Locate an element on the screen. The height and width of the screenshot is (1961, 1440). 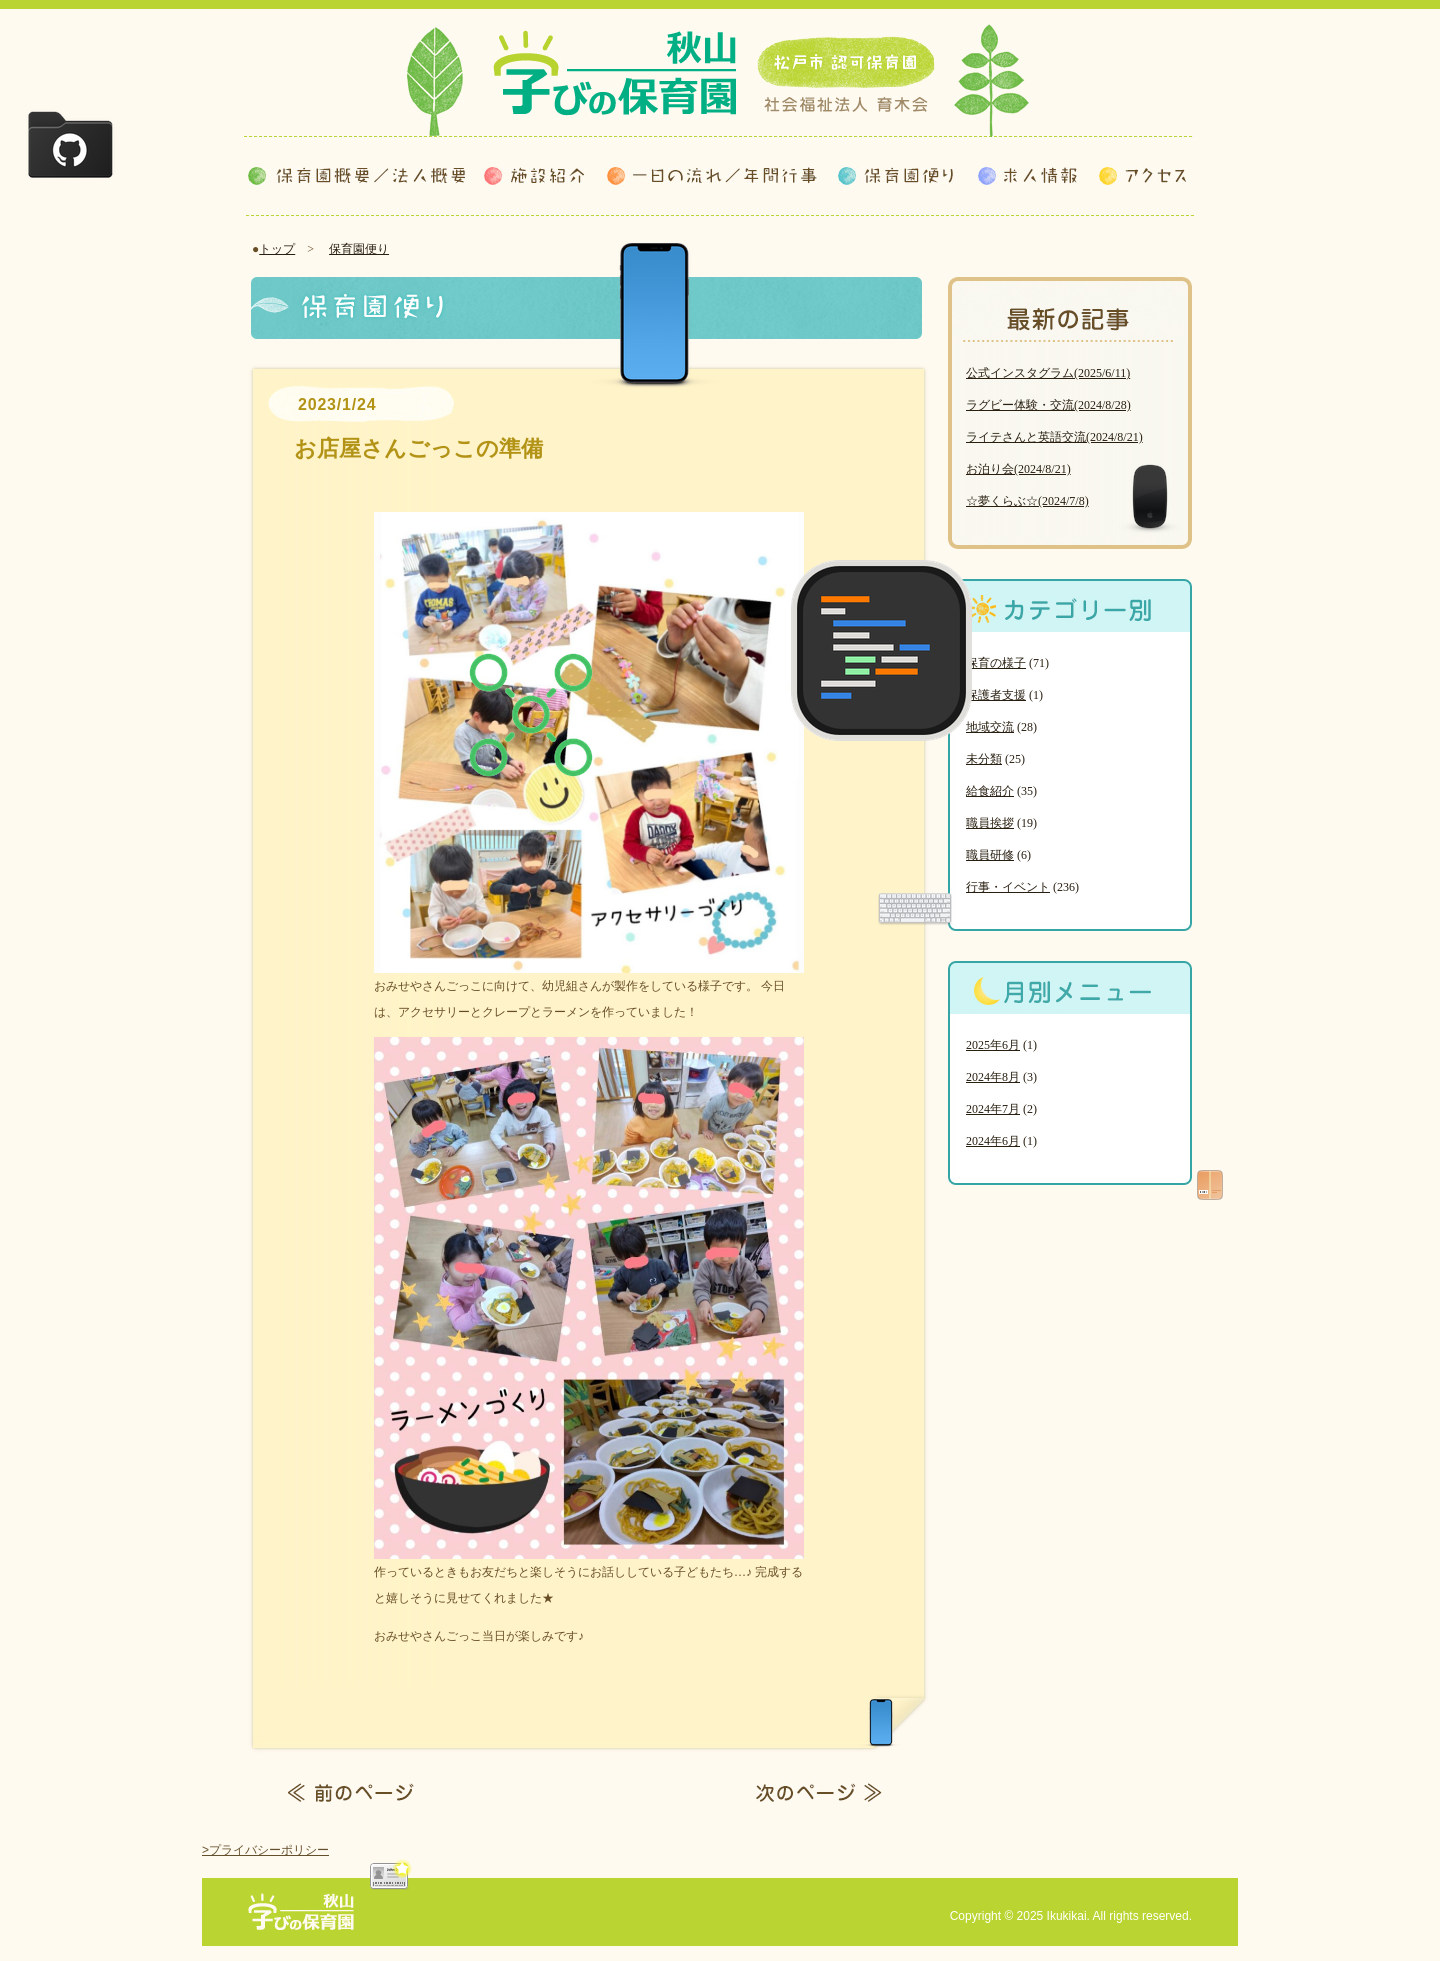
a package or archive file type is located at coordinates (1210, 1185).